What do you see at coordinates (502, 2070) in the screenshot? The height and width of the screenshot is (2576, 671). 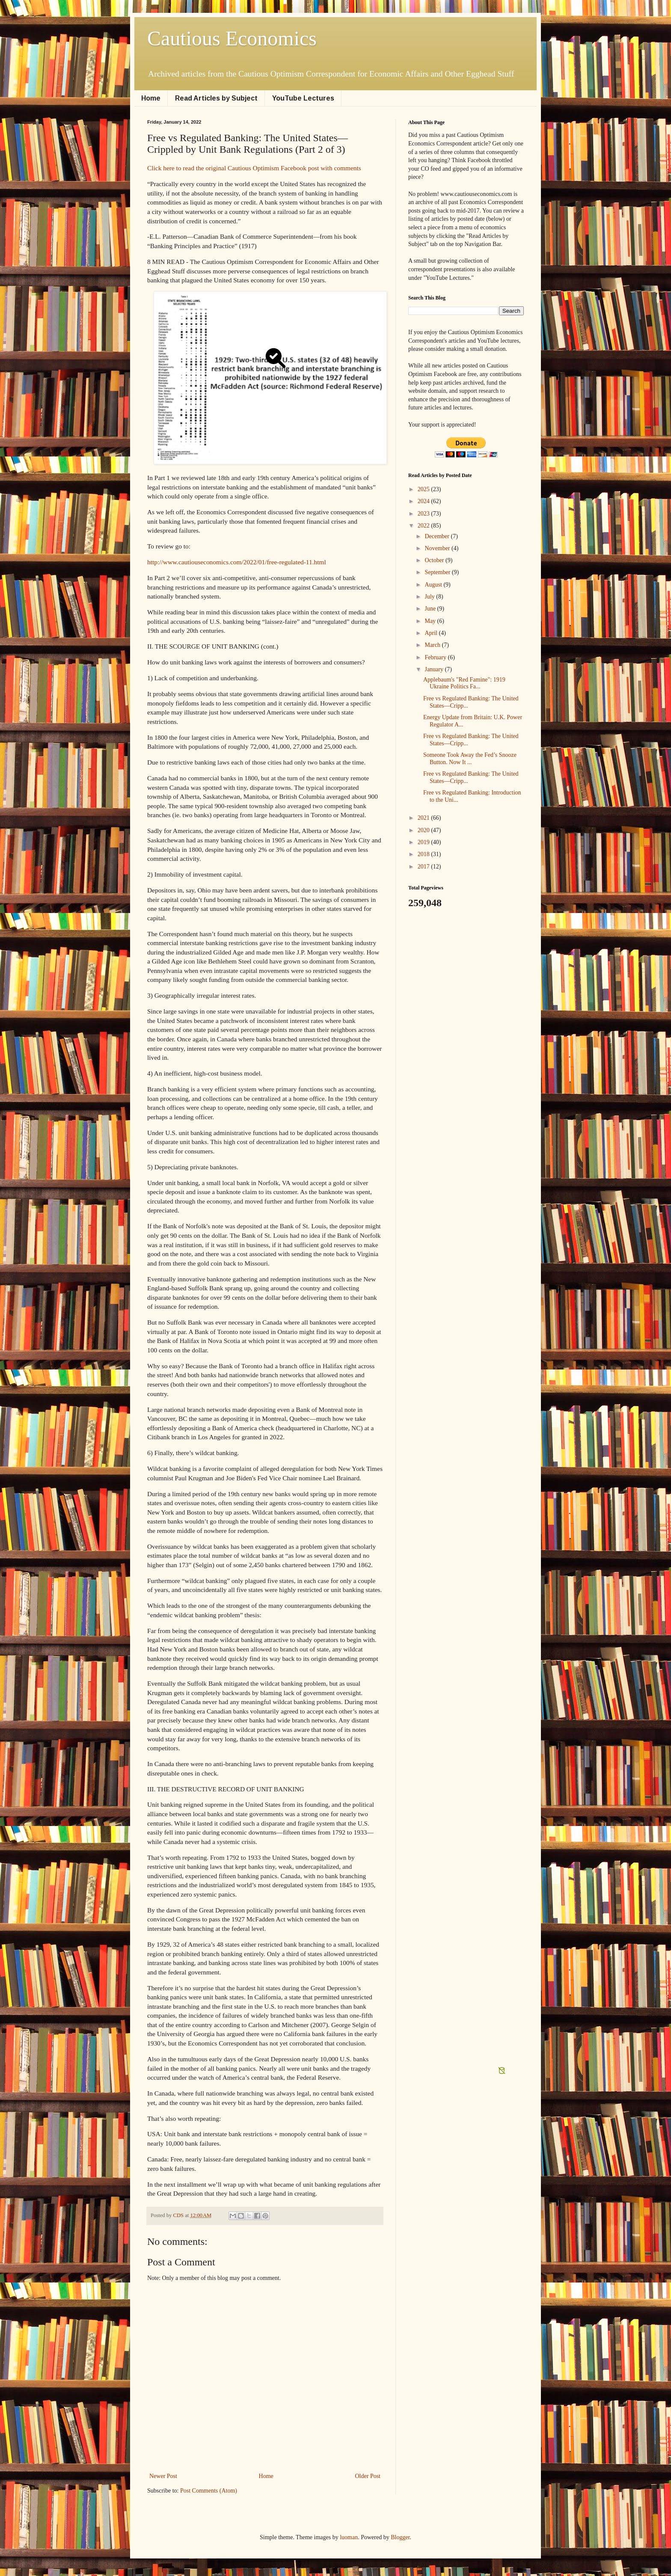 I see `database or storage unavailable` at bounding box center [502, 2070].